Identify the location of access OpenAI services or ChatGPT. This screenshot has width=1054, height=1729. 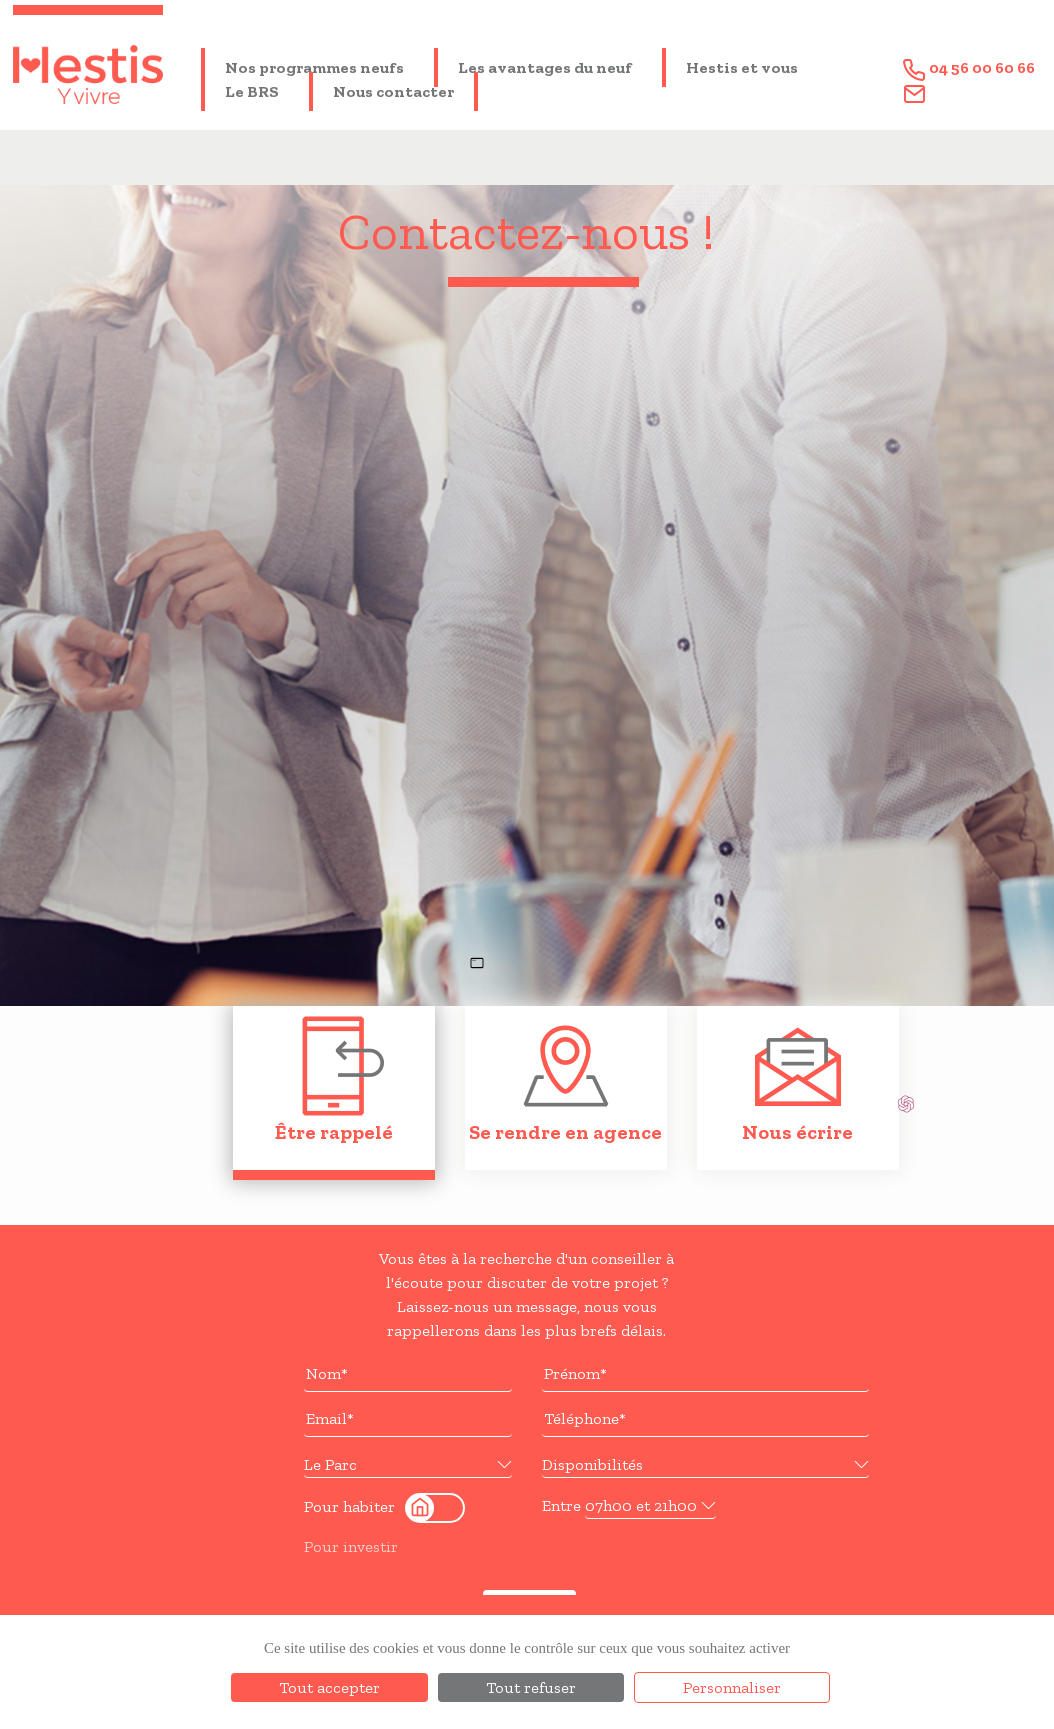
(906, 1104).